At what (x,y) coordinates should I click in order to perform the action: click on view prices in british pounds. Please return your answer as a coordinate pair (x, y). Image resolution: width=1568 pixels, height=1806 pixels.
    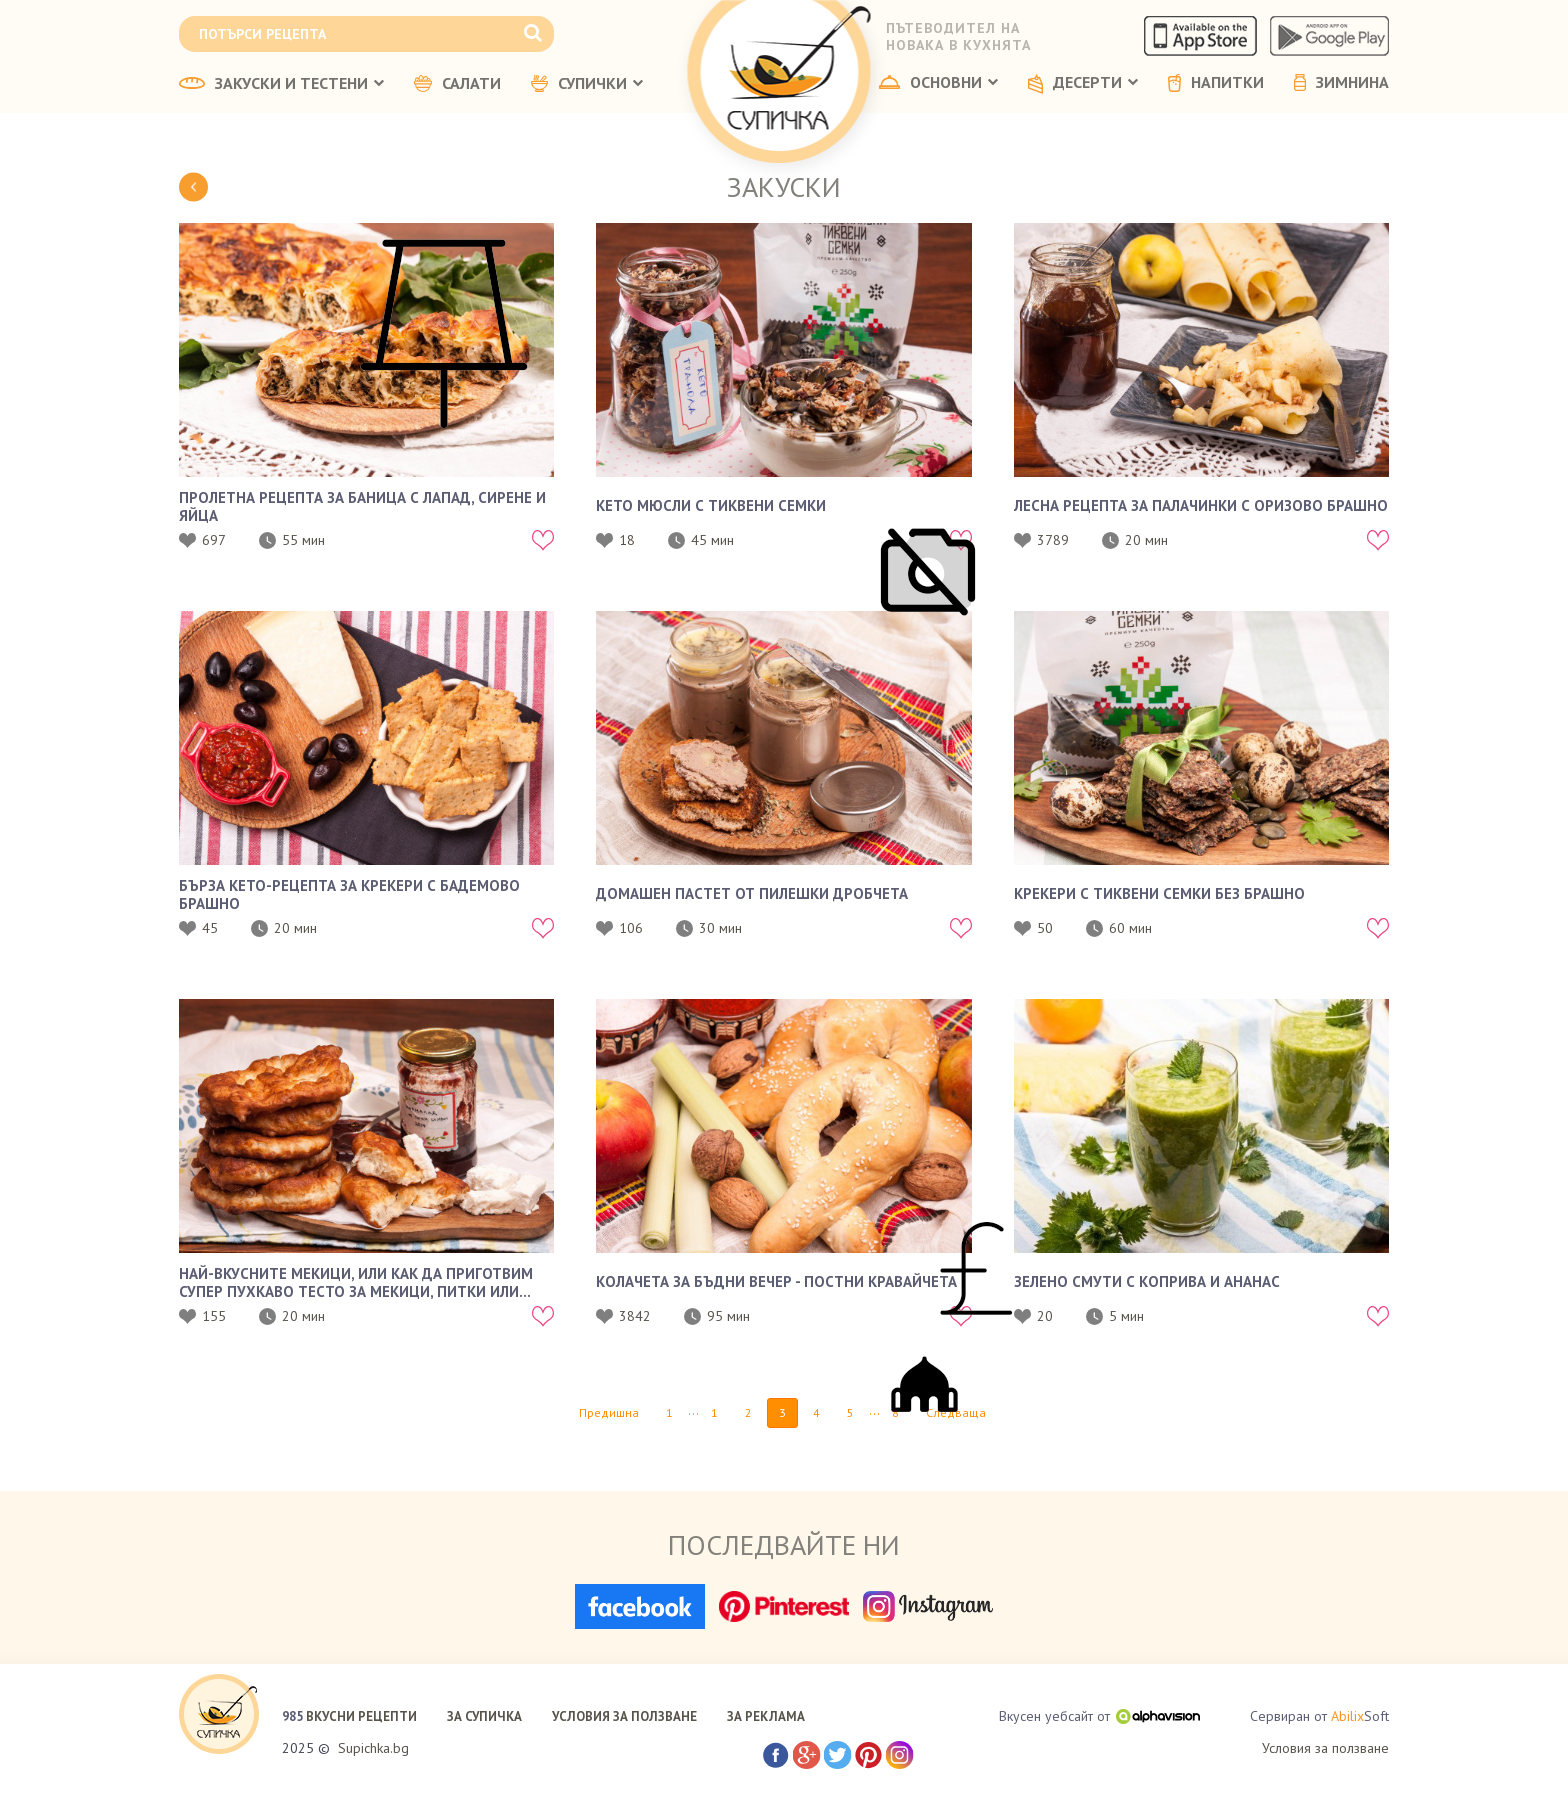
    Looking at the image, I should click on (980, 1270).